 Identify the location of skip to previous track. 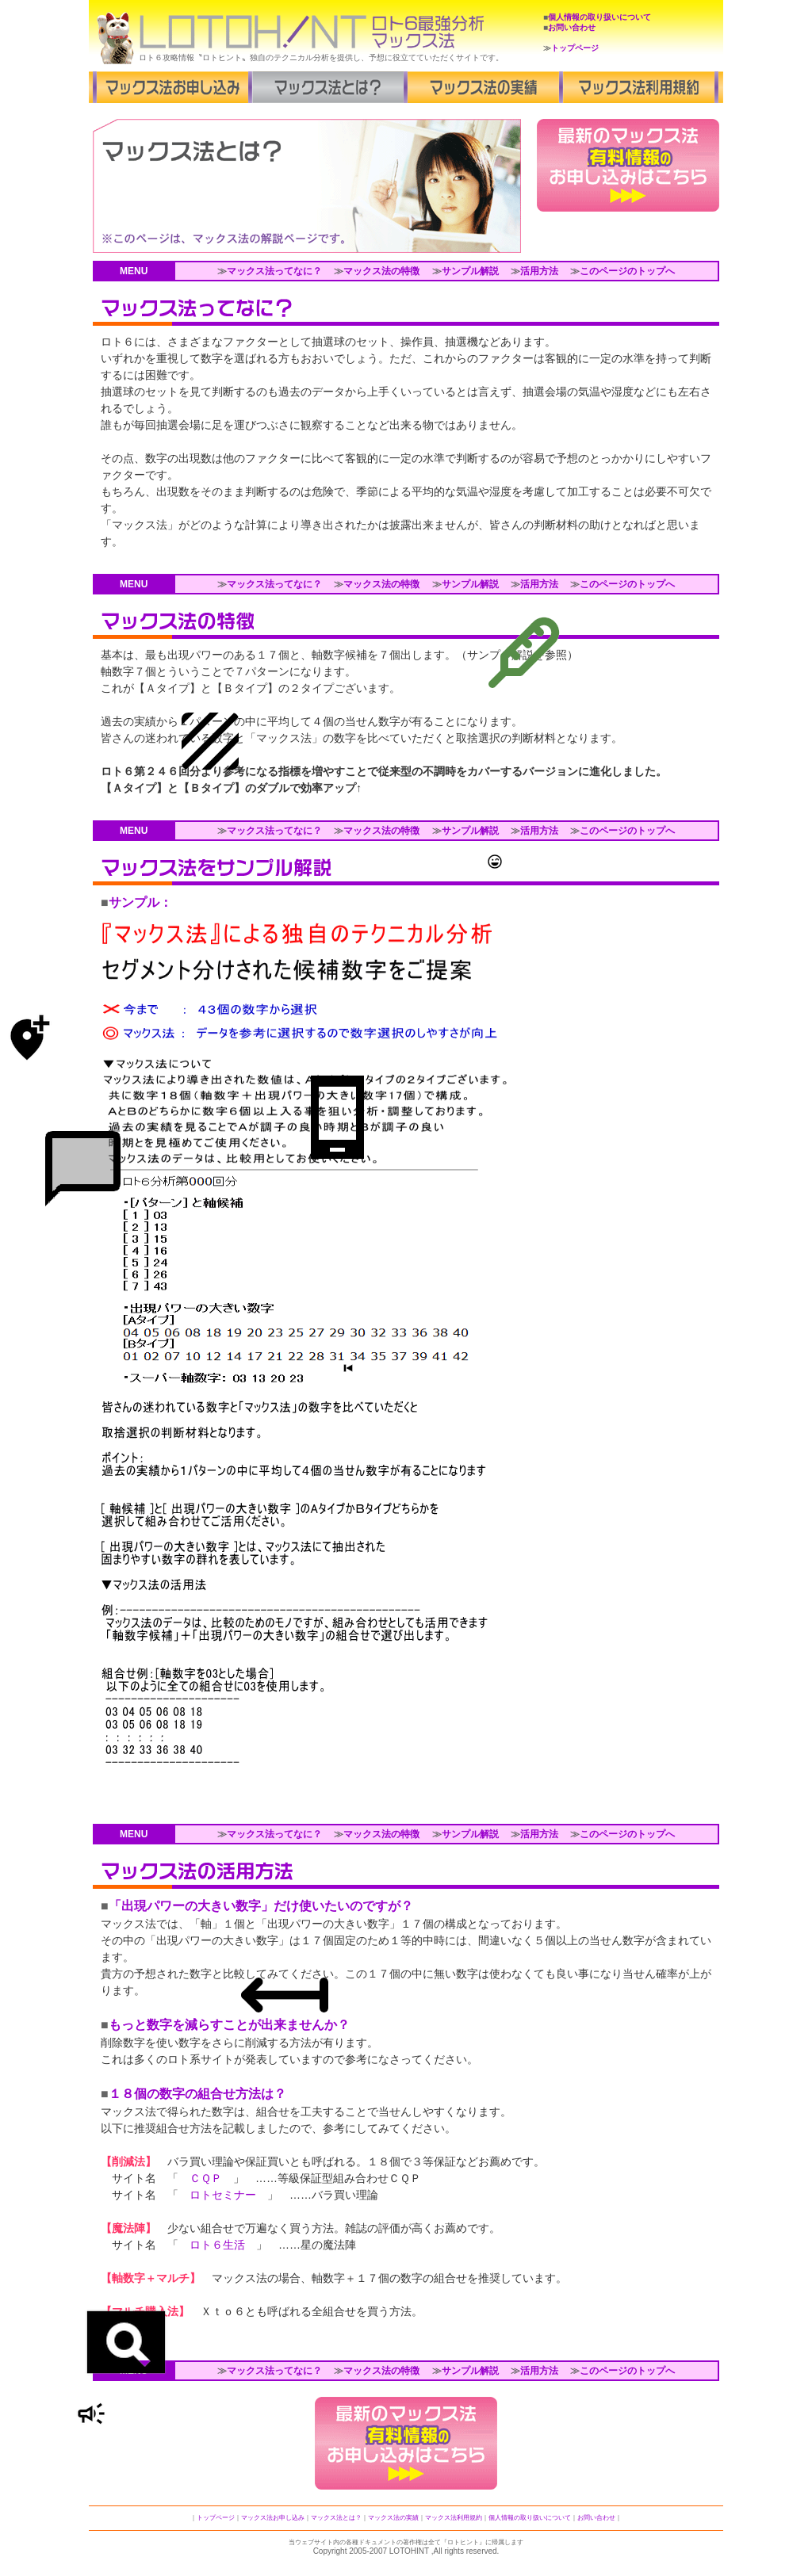
(348, 1368).